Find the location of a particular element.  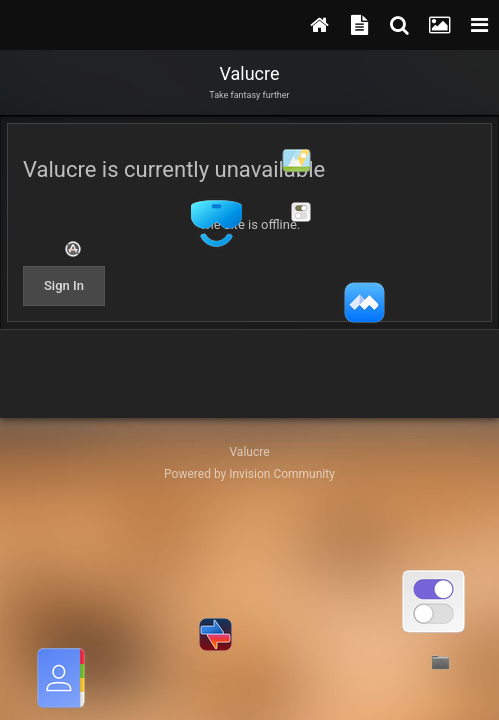

open your documents folder is located at coordinates (440, 662).